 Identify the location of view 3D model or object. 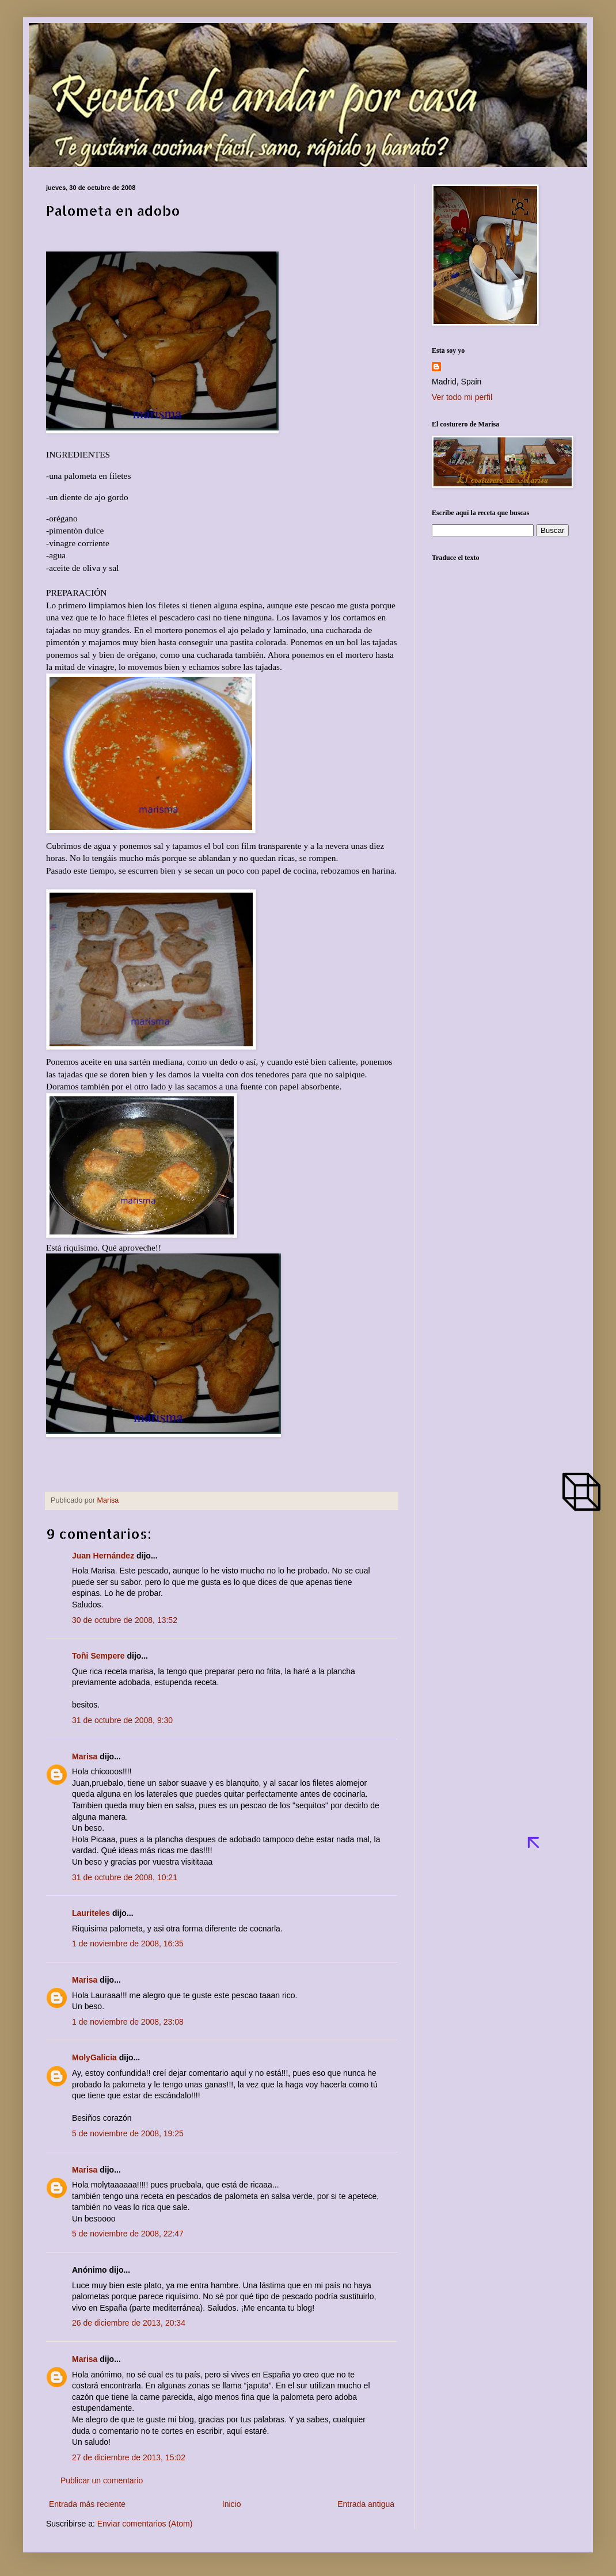
(581, 1492).